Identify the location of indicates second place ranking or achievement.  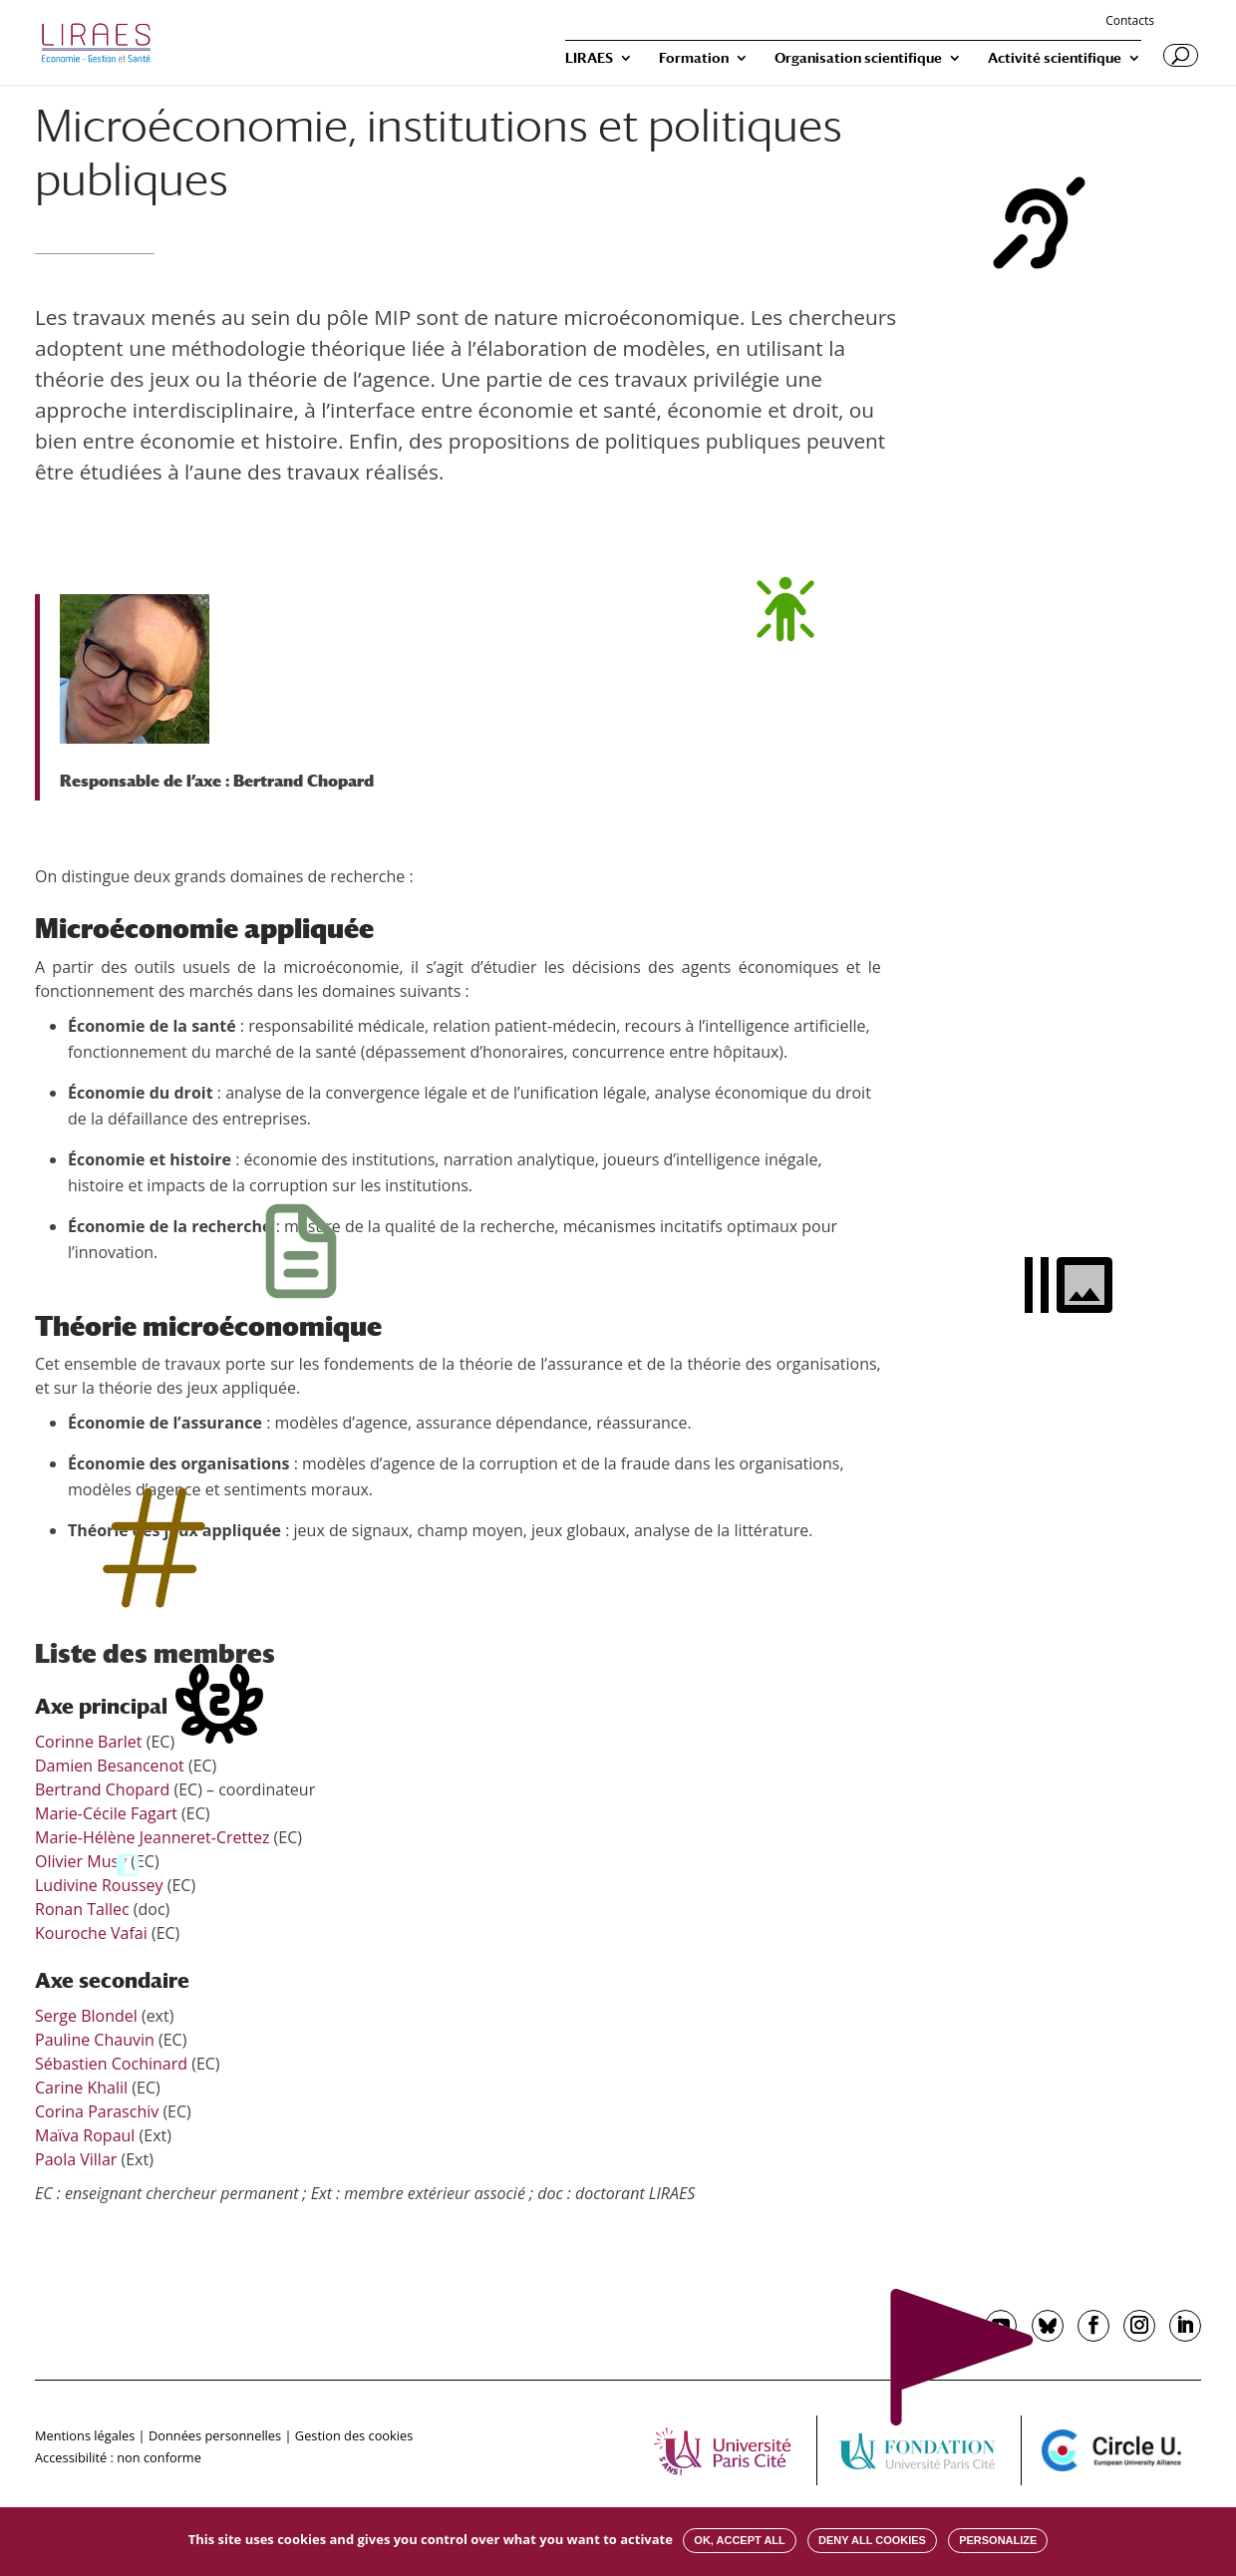
(219, 1704).